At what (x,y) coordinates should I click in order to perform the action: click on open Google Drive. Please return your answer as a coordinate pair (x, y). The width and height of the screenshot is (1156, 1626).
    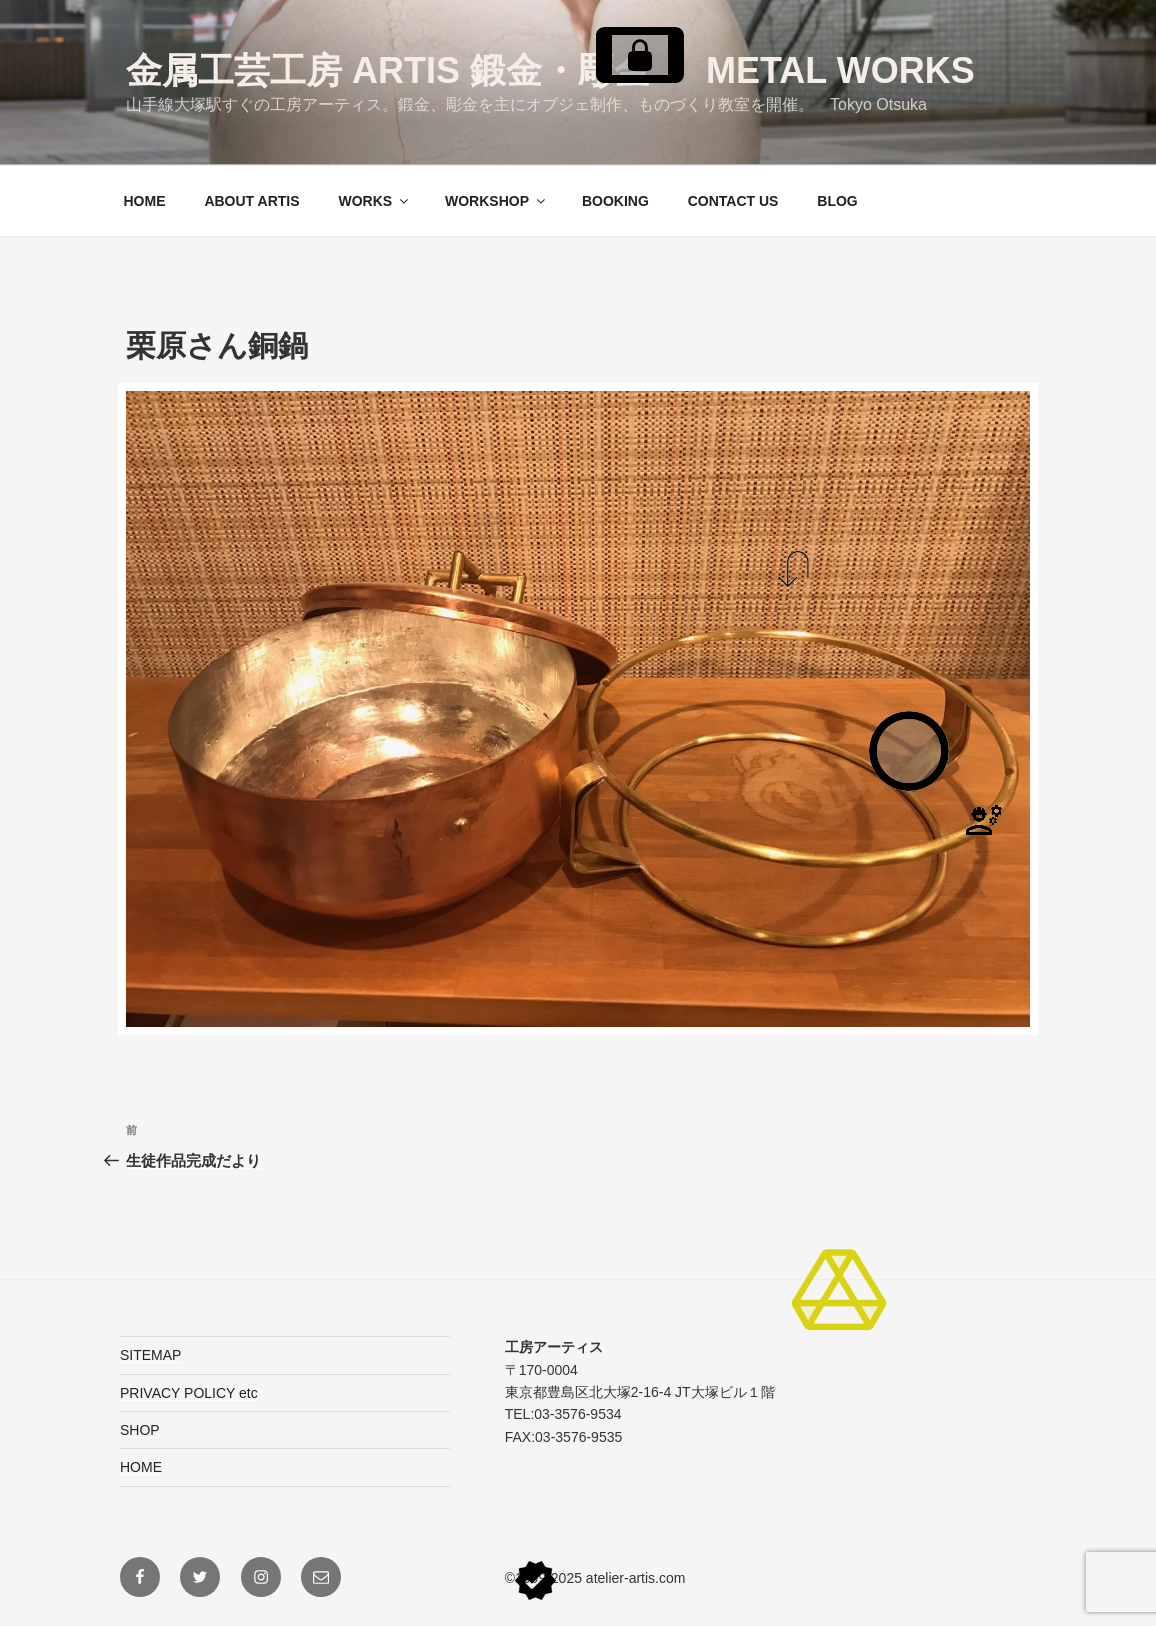
    Looking at the image, I should click on (839, 1293).